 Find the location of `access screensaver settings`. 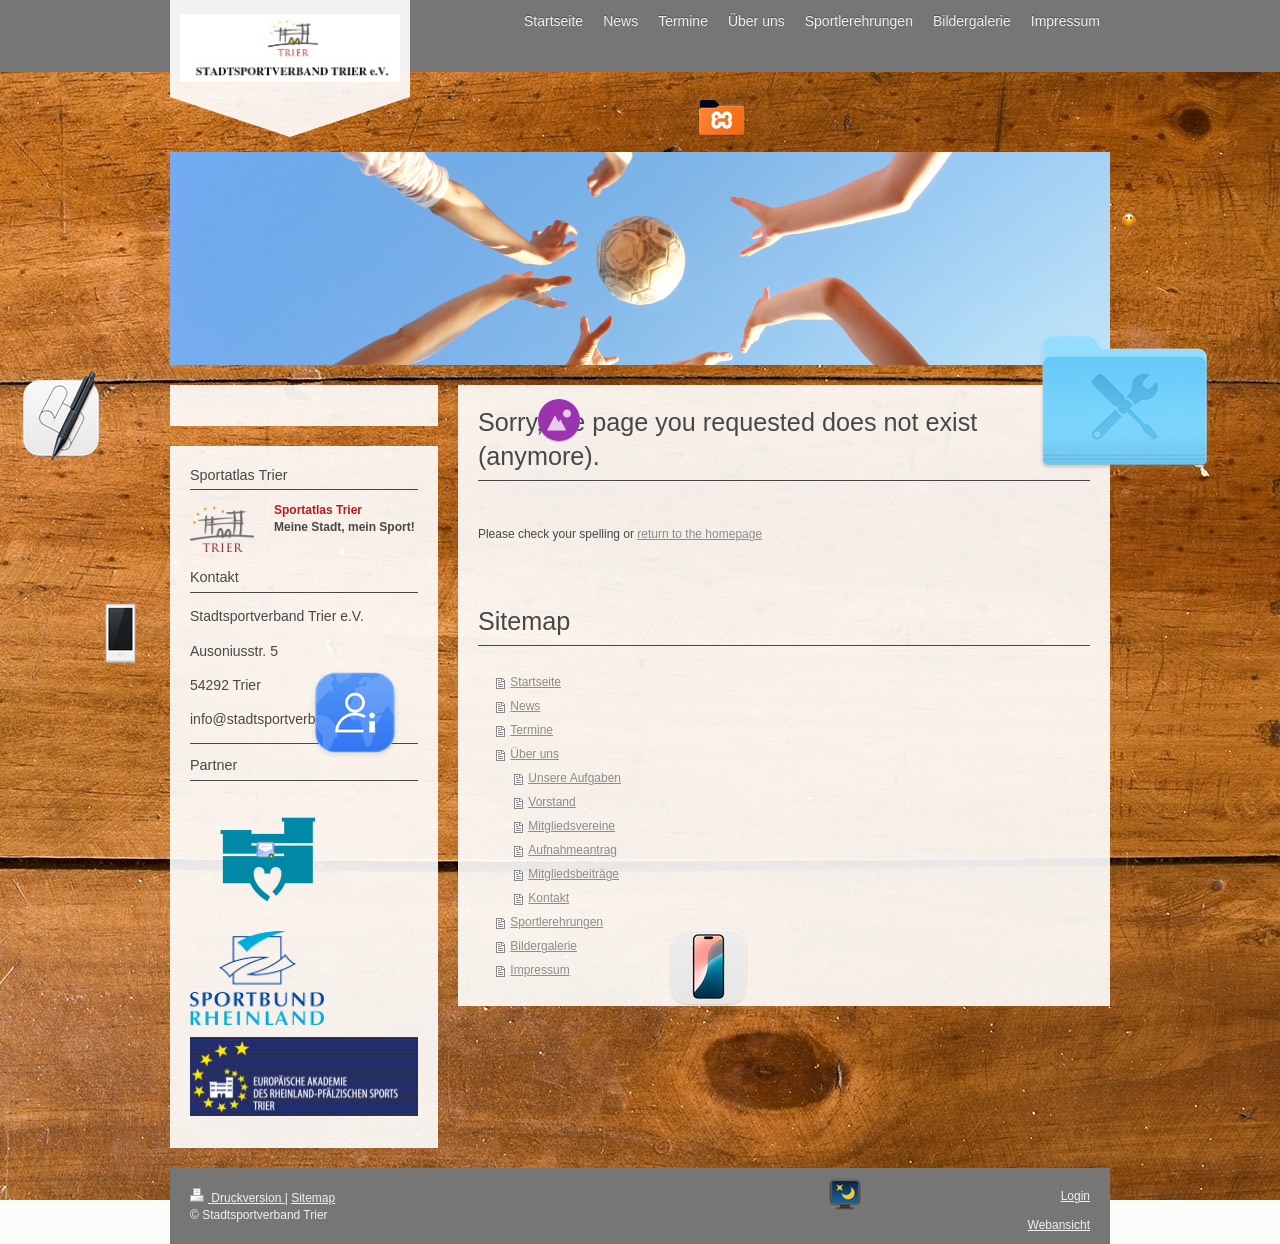

access screensaver settings is located at coordinates (845, 1194).